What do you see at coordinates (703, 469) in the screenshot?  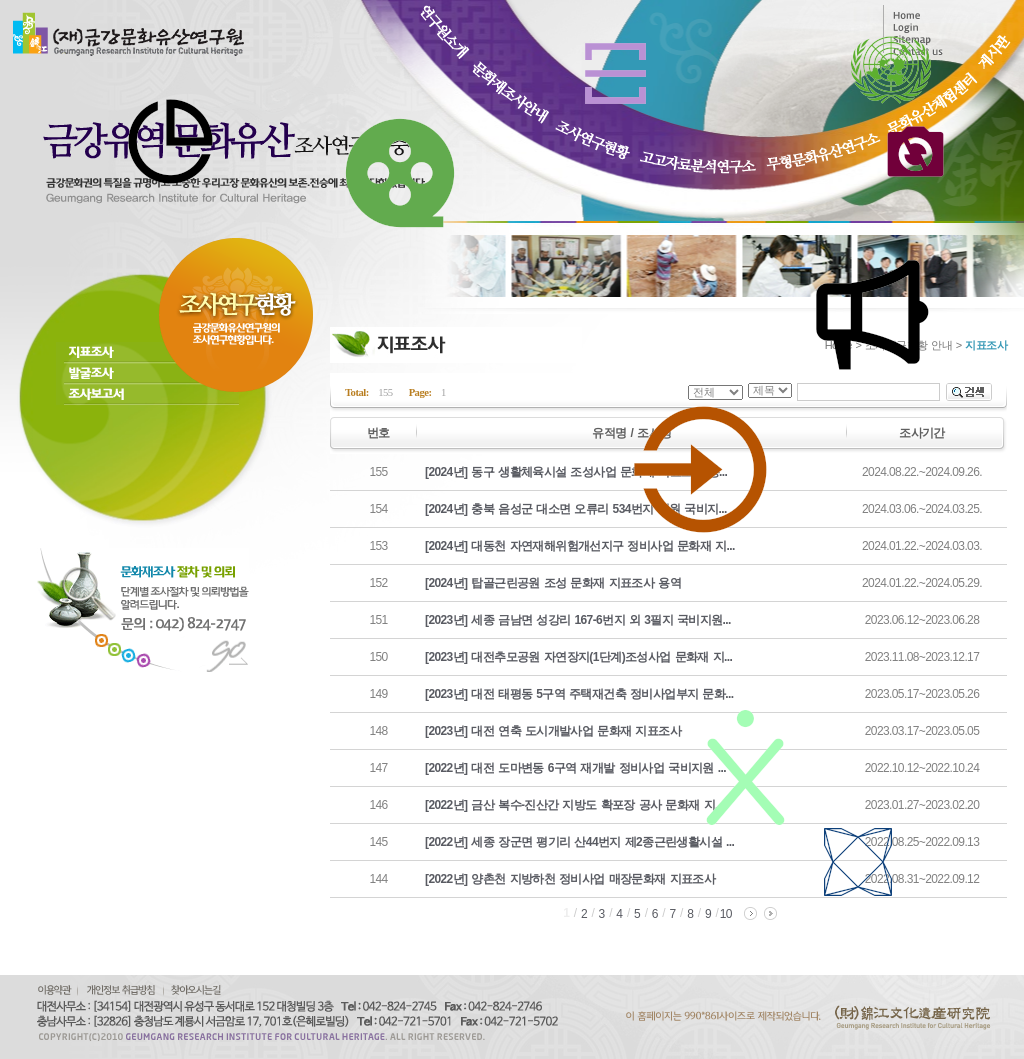 I see `log in to your account` at bounding box center [703, 469].